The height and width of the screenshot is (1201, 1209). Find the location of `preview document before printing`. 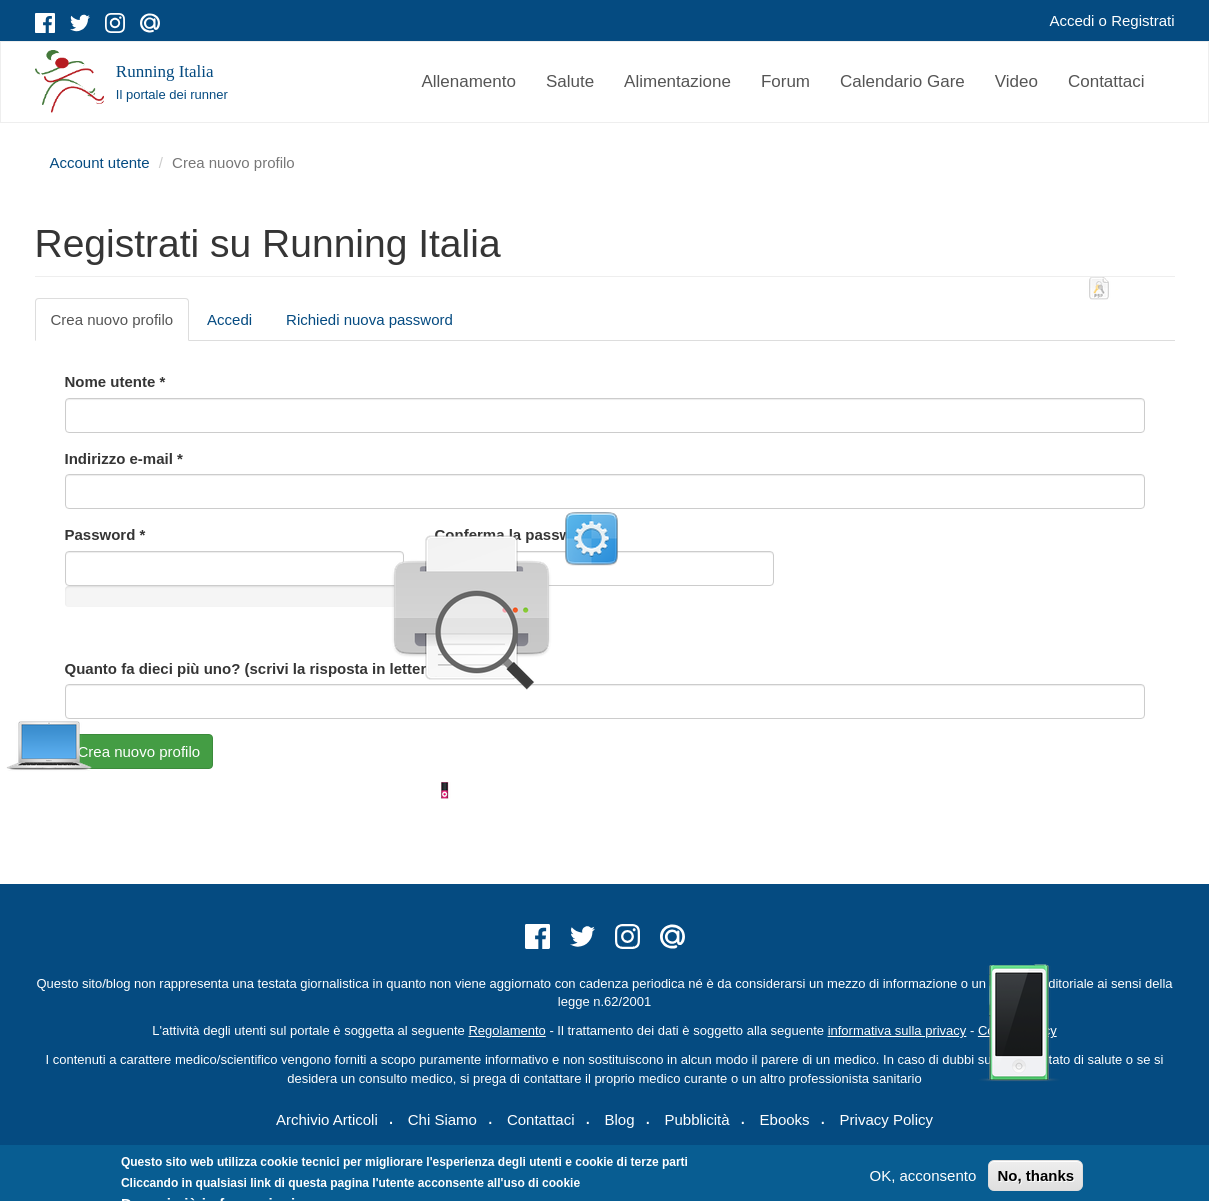

preview document before printing is located at coordinates (471, 607).